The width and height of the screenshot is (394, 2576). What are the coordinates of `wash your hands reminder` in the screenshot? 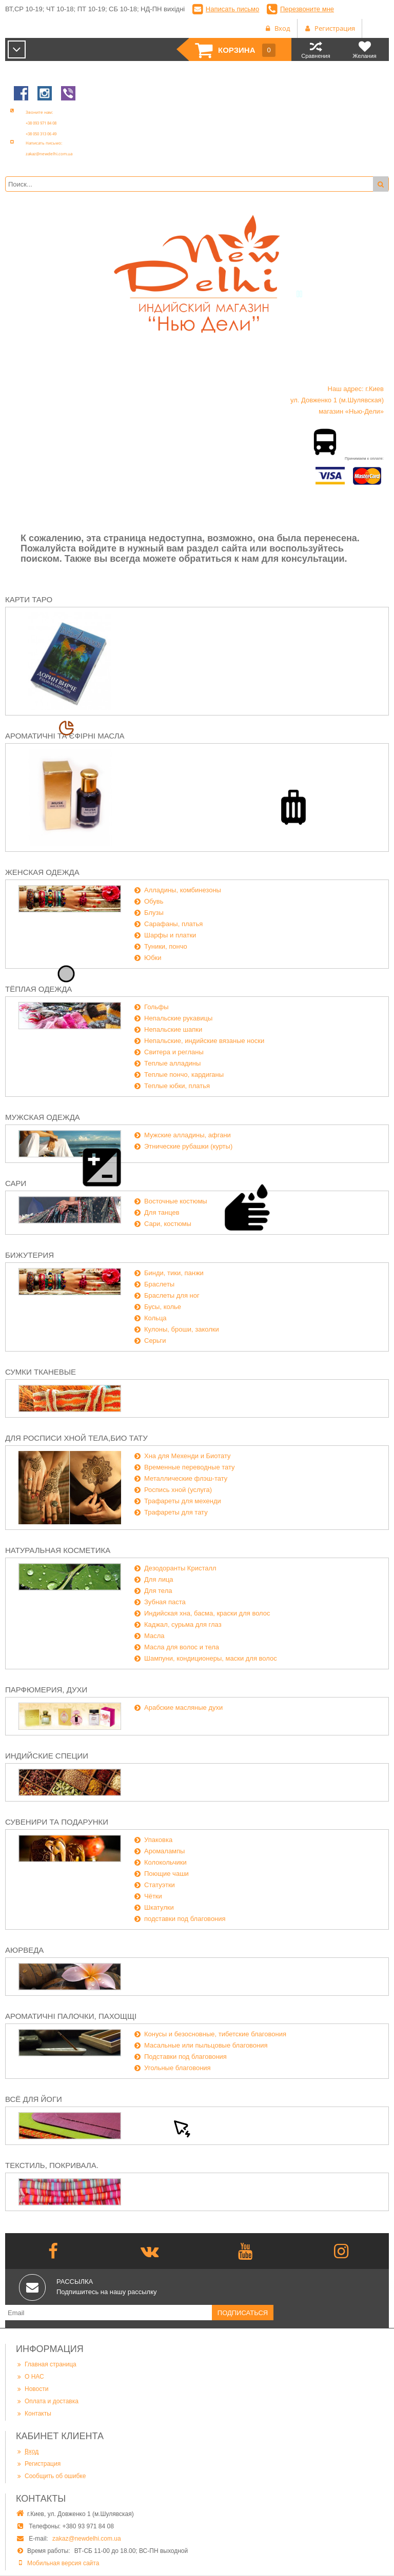 It's located at (248, 1207).